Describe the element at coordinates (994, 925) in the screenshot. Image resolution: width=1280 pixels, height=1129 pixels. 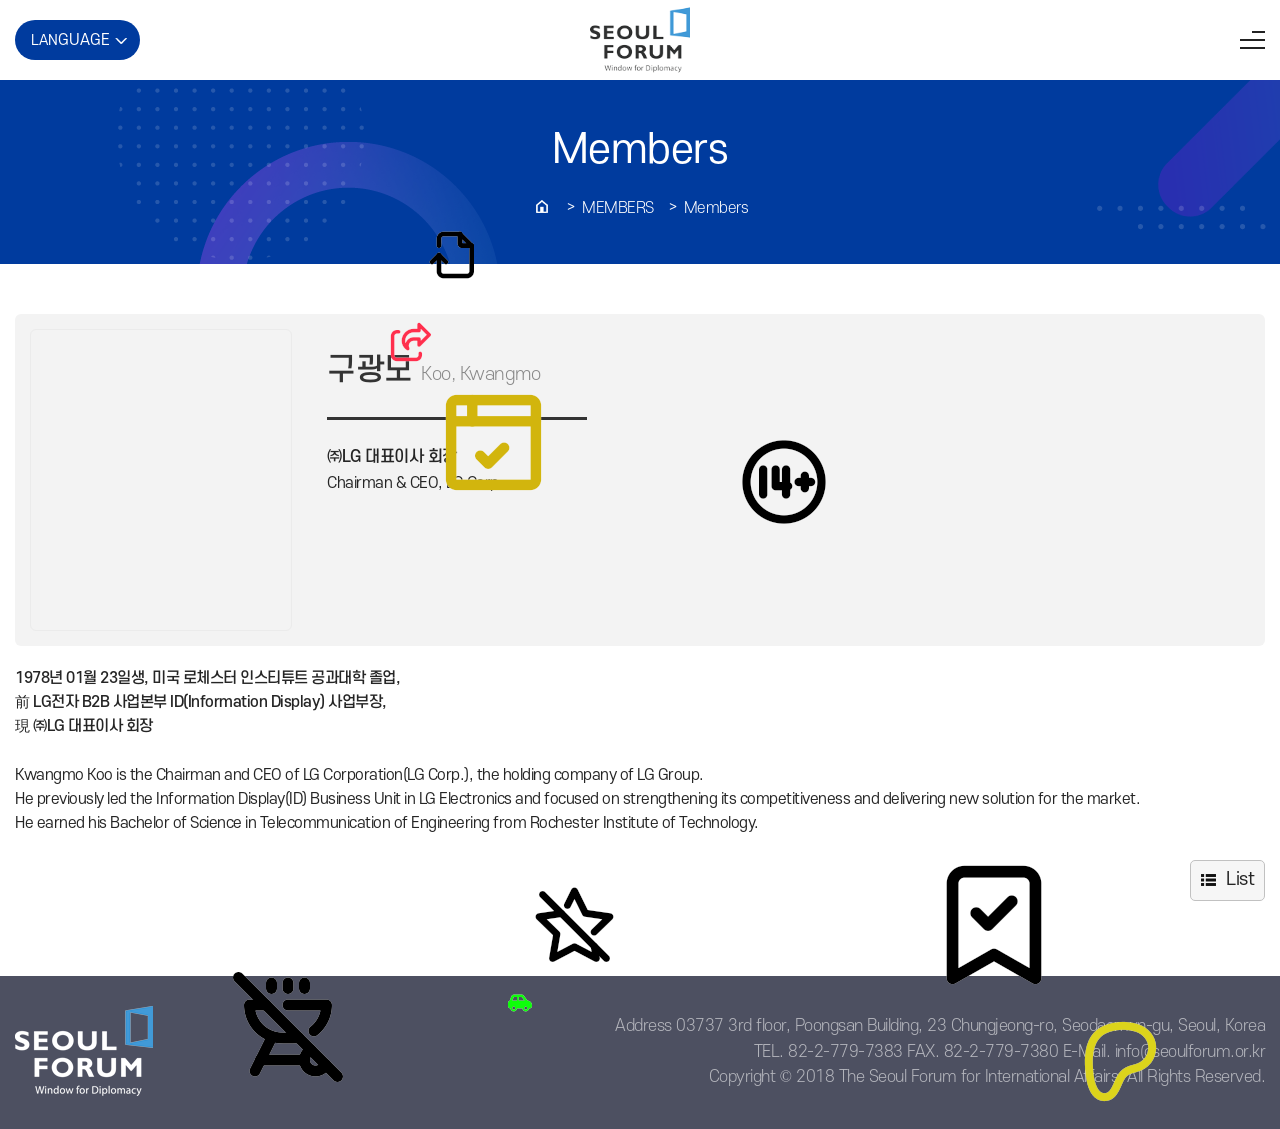
I see `item successfully bookmarked` at that location.